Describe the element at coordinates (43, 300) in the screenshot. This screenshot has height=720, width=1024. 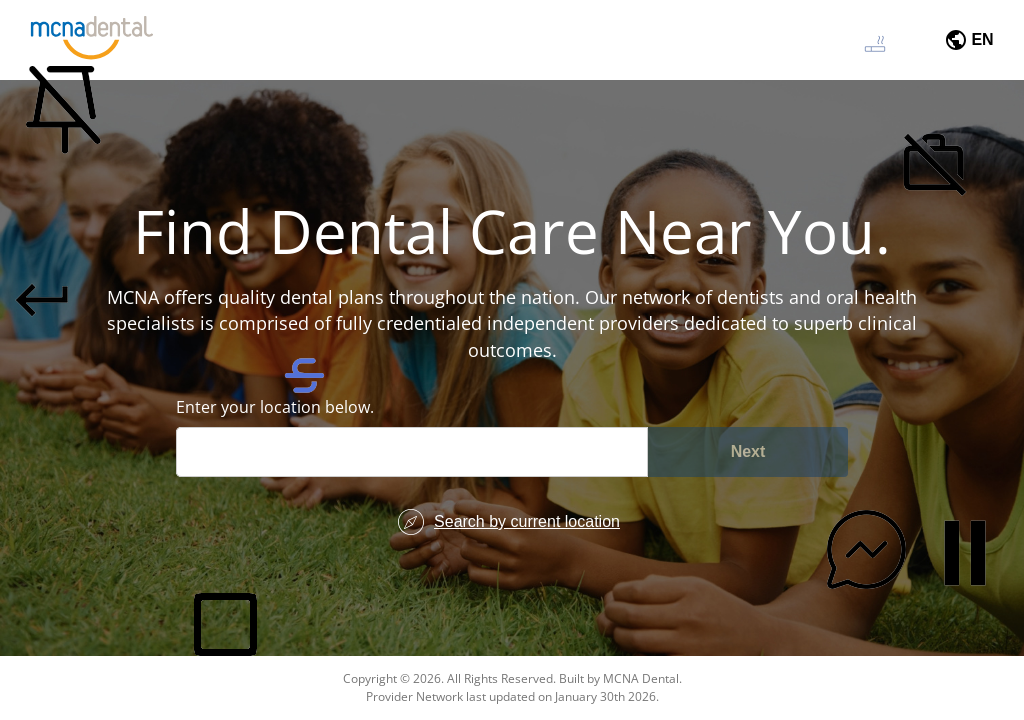
I see `submit or confirm text input` at that location.